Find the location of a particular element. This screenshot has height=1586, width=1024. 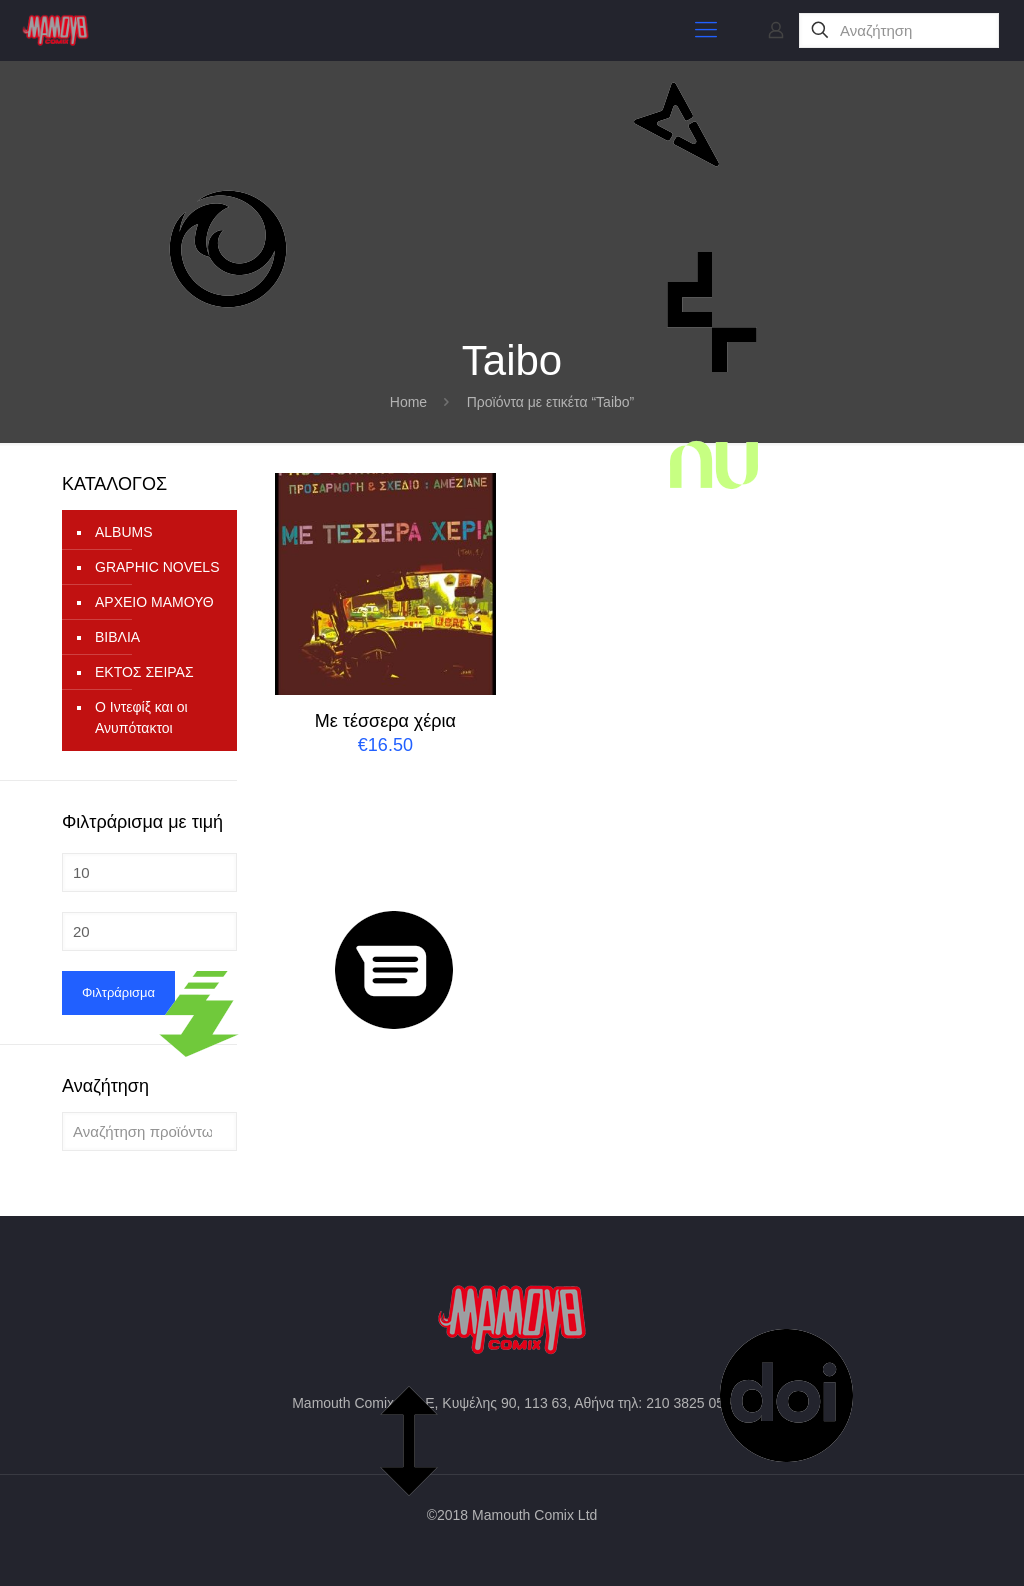

open Firefox browser is located at coordinates (228, 249).